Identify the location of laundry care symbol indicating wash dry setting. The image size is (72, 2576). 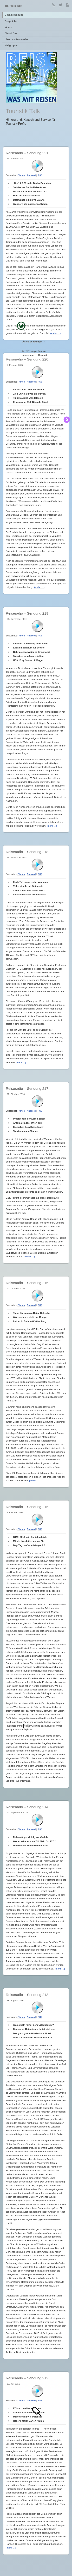
(21, 326).